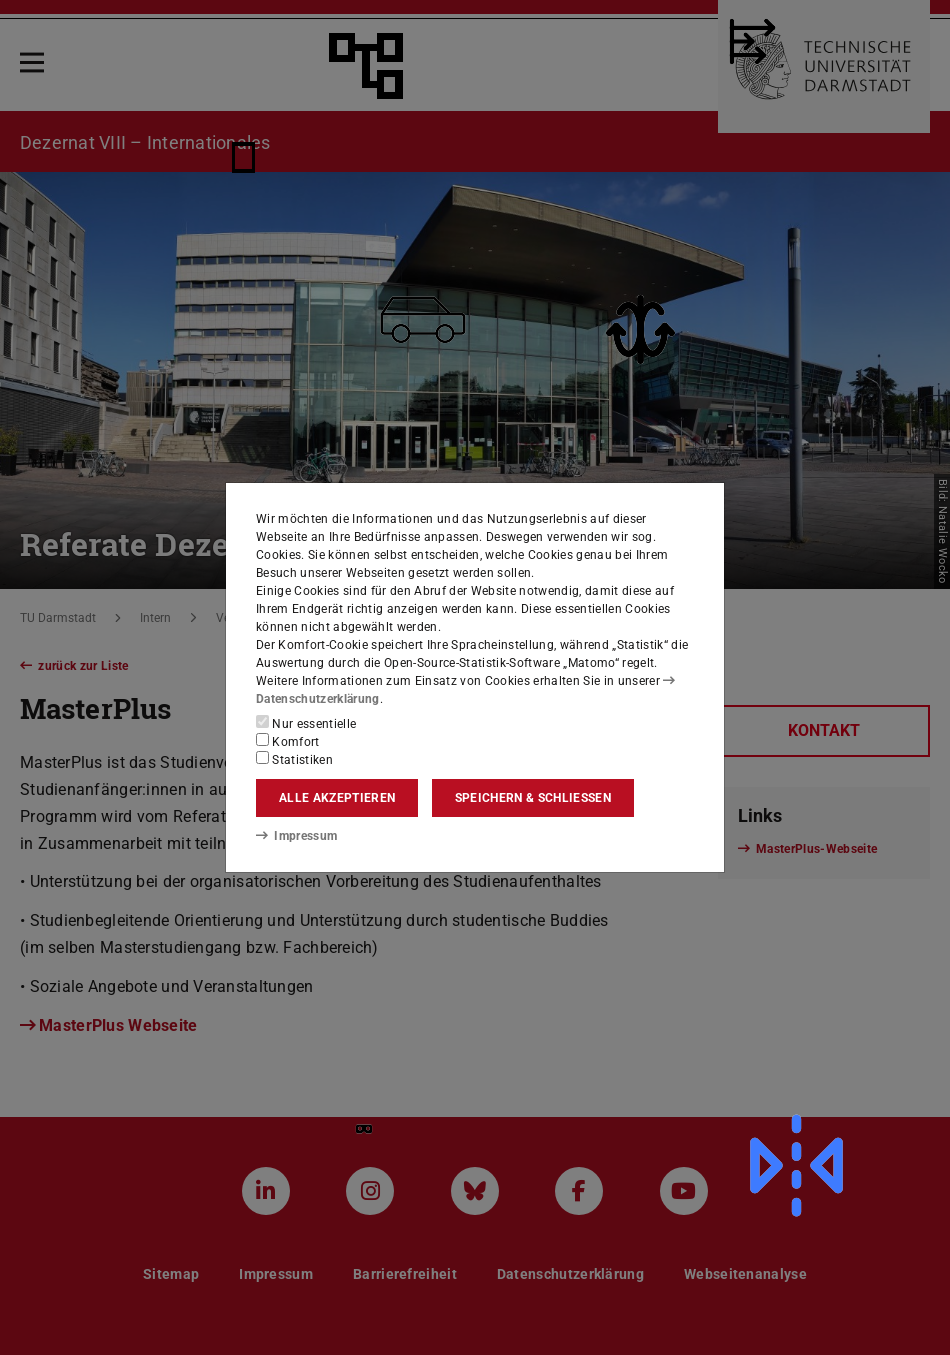  I want to click on flip image horizontally, so click(796, 1165).